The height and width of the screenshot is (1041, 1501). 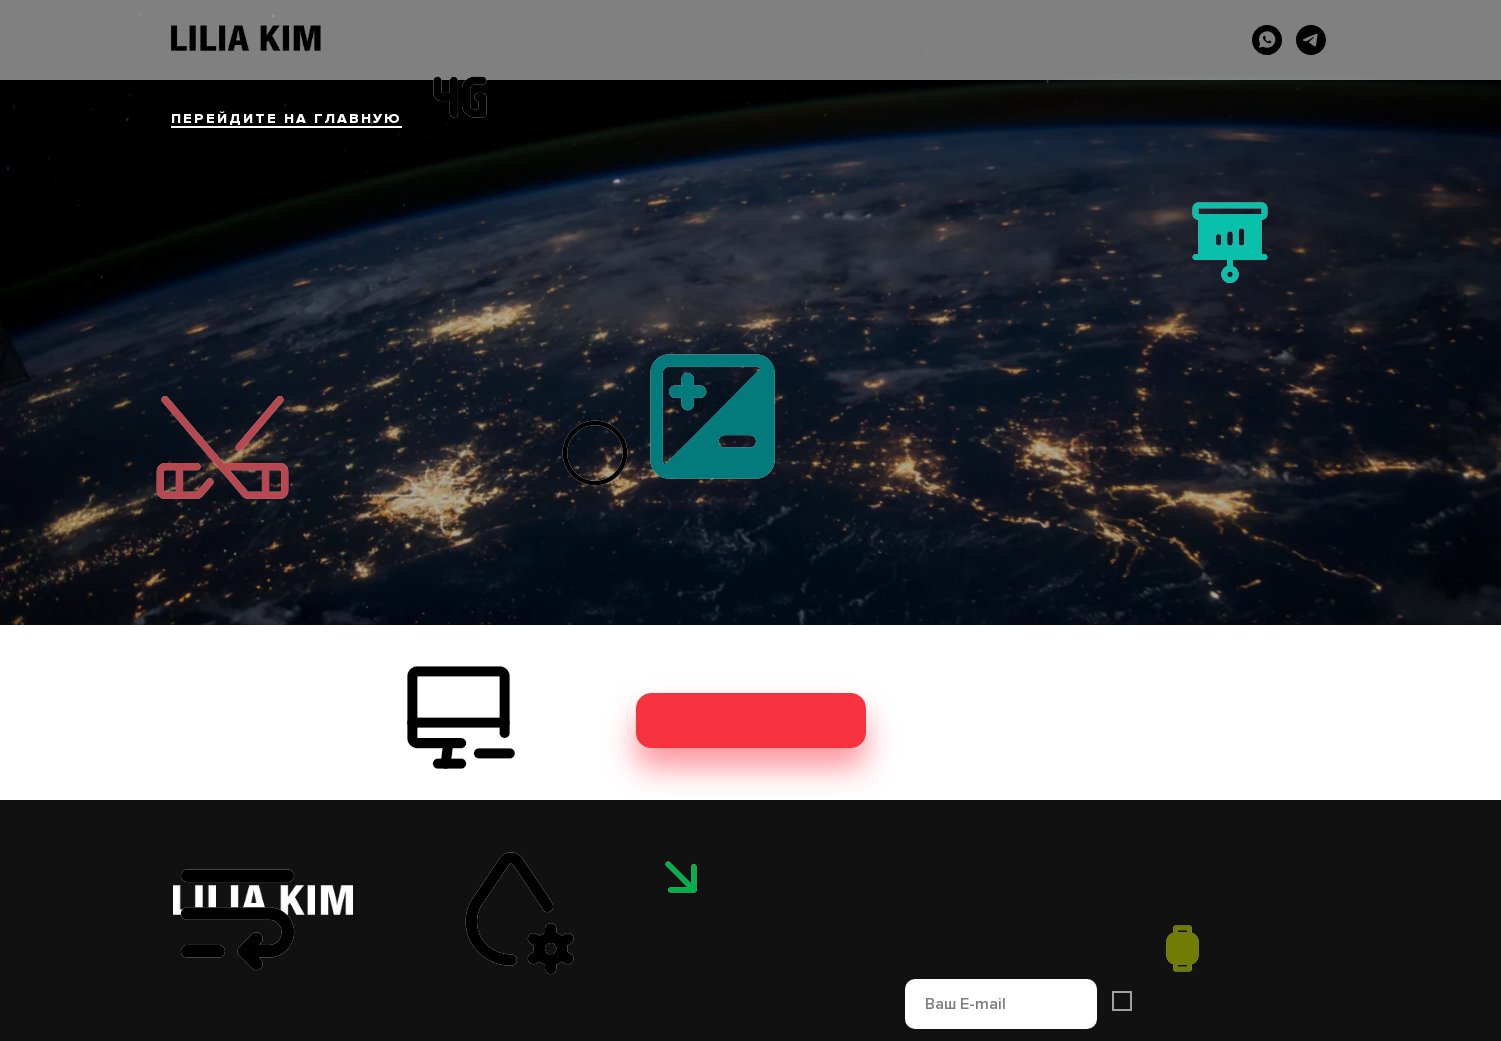 What do you see at coordinates (511, 909) in the screenshot?
I see `configure water or liquid settings` at bounding box center [511, 909].